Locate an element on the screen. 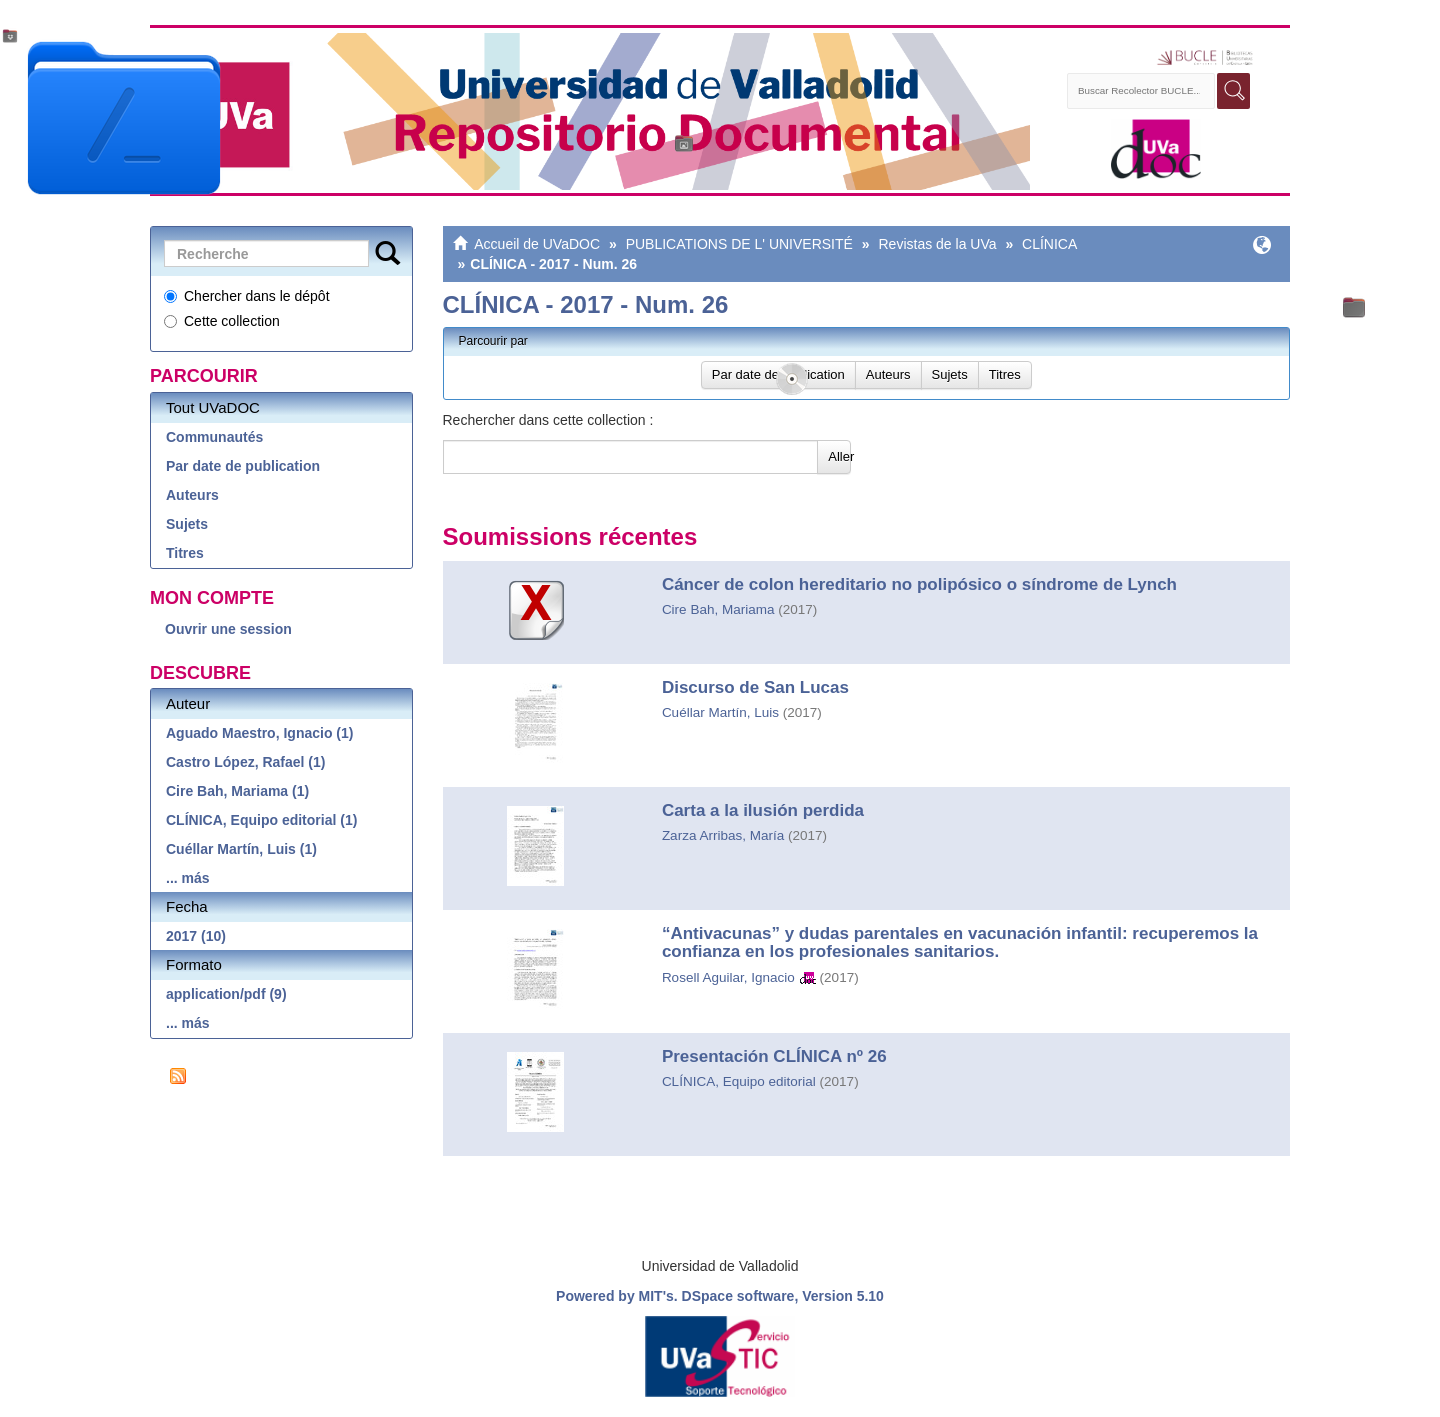 The height and width of the screenshot is (1417, 1440). open dropbox synced folder is located at coordinates (10, 36).